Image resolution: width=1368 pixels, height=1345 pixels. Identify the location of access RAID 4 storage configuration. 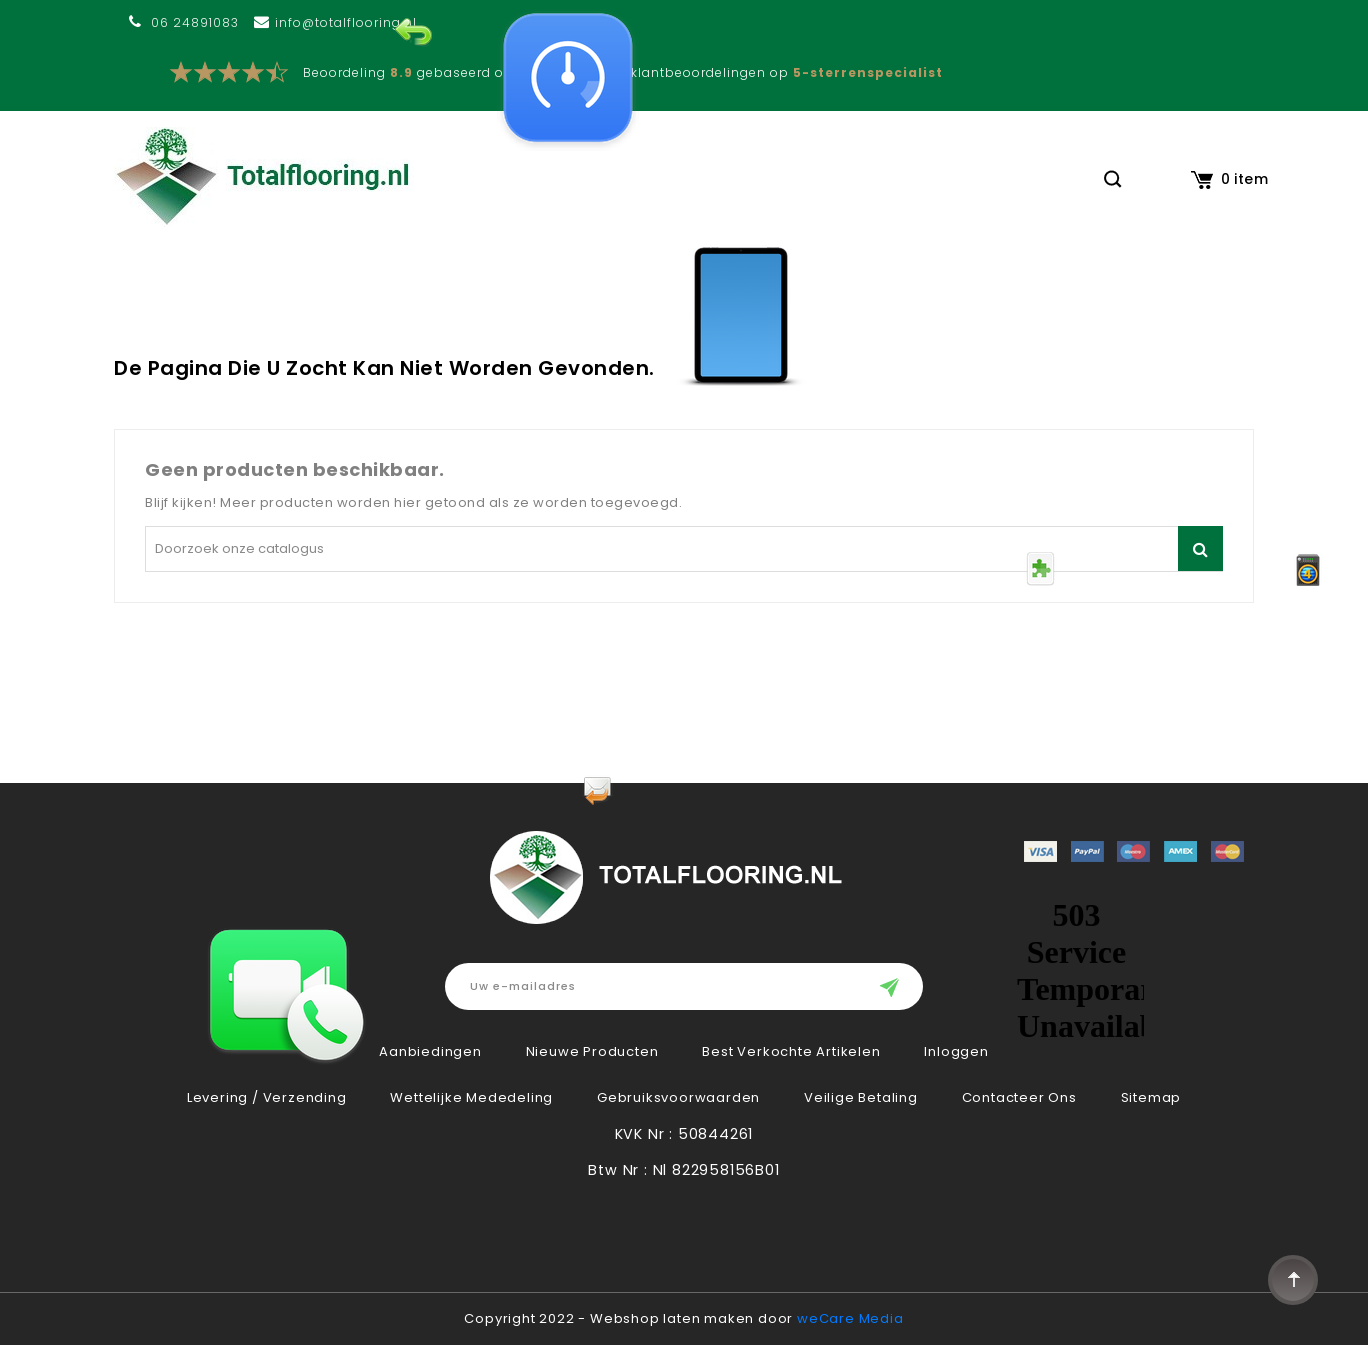
(1308, 570).